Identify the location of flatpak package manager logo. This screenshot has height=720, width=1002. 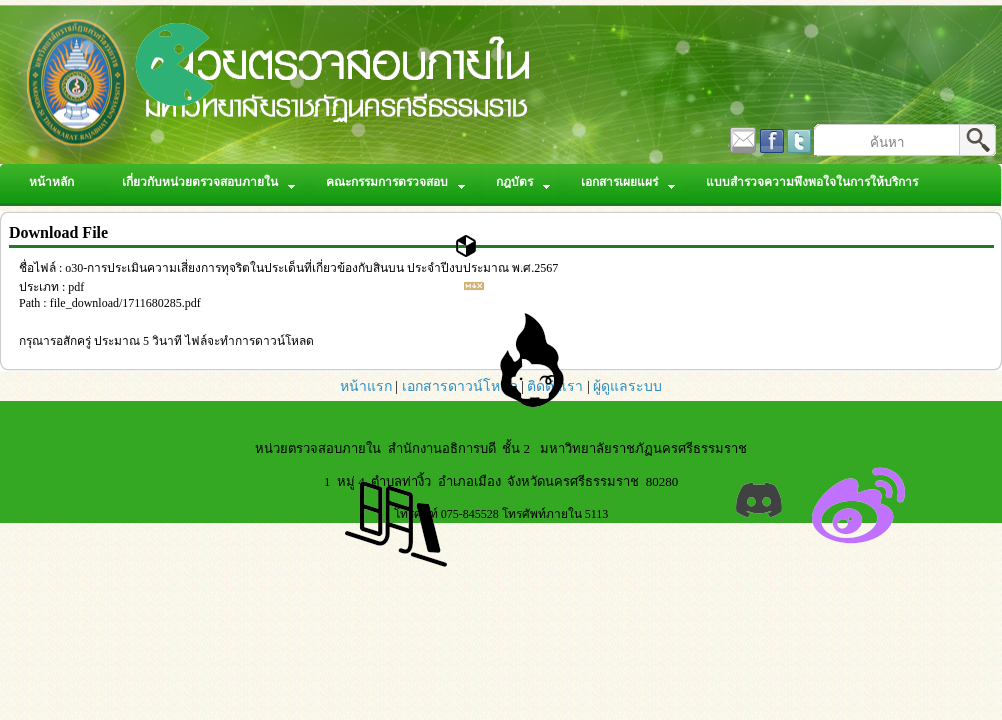
(466, 246).